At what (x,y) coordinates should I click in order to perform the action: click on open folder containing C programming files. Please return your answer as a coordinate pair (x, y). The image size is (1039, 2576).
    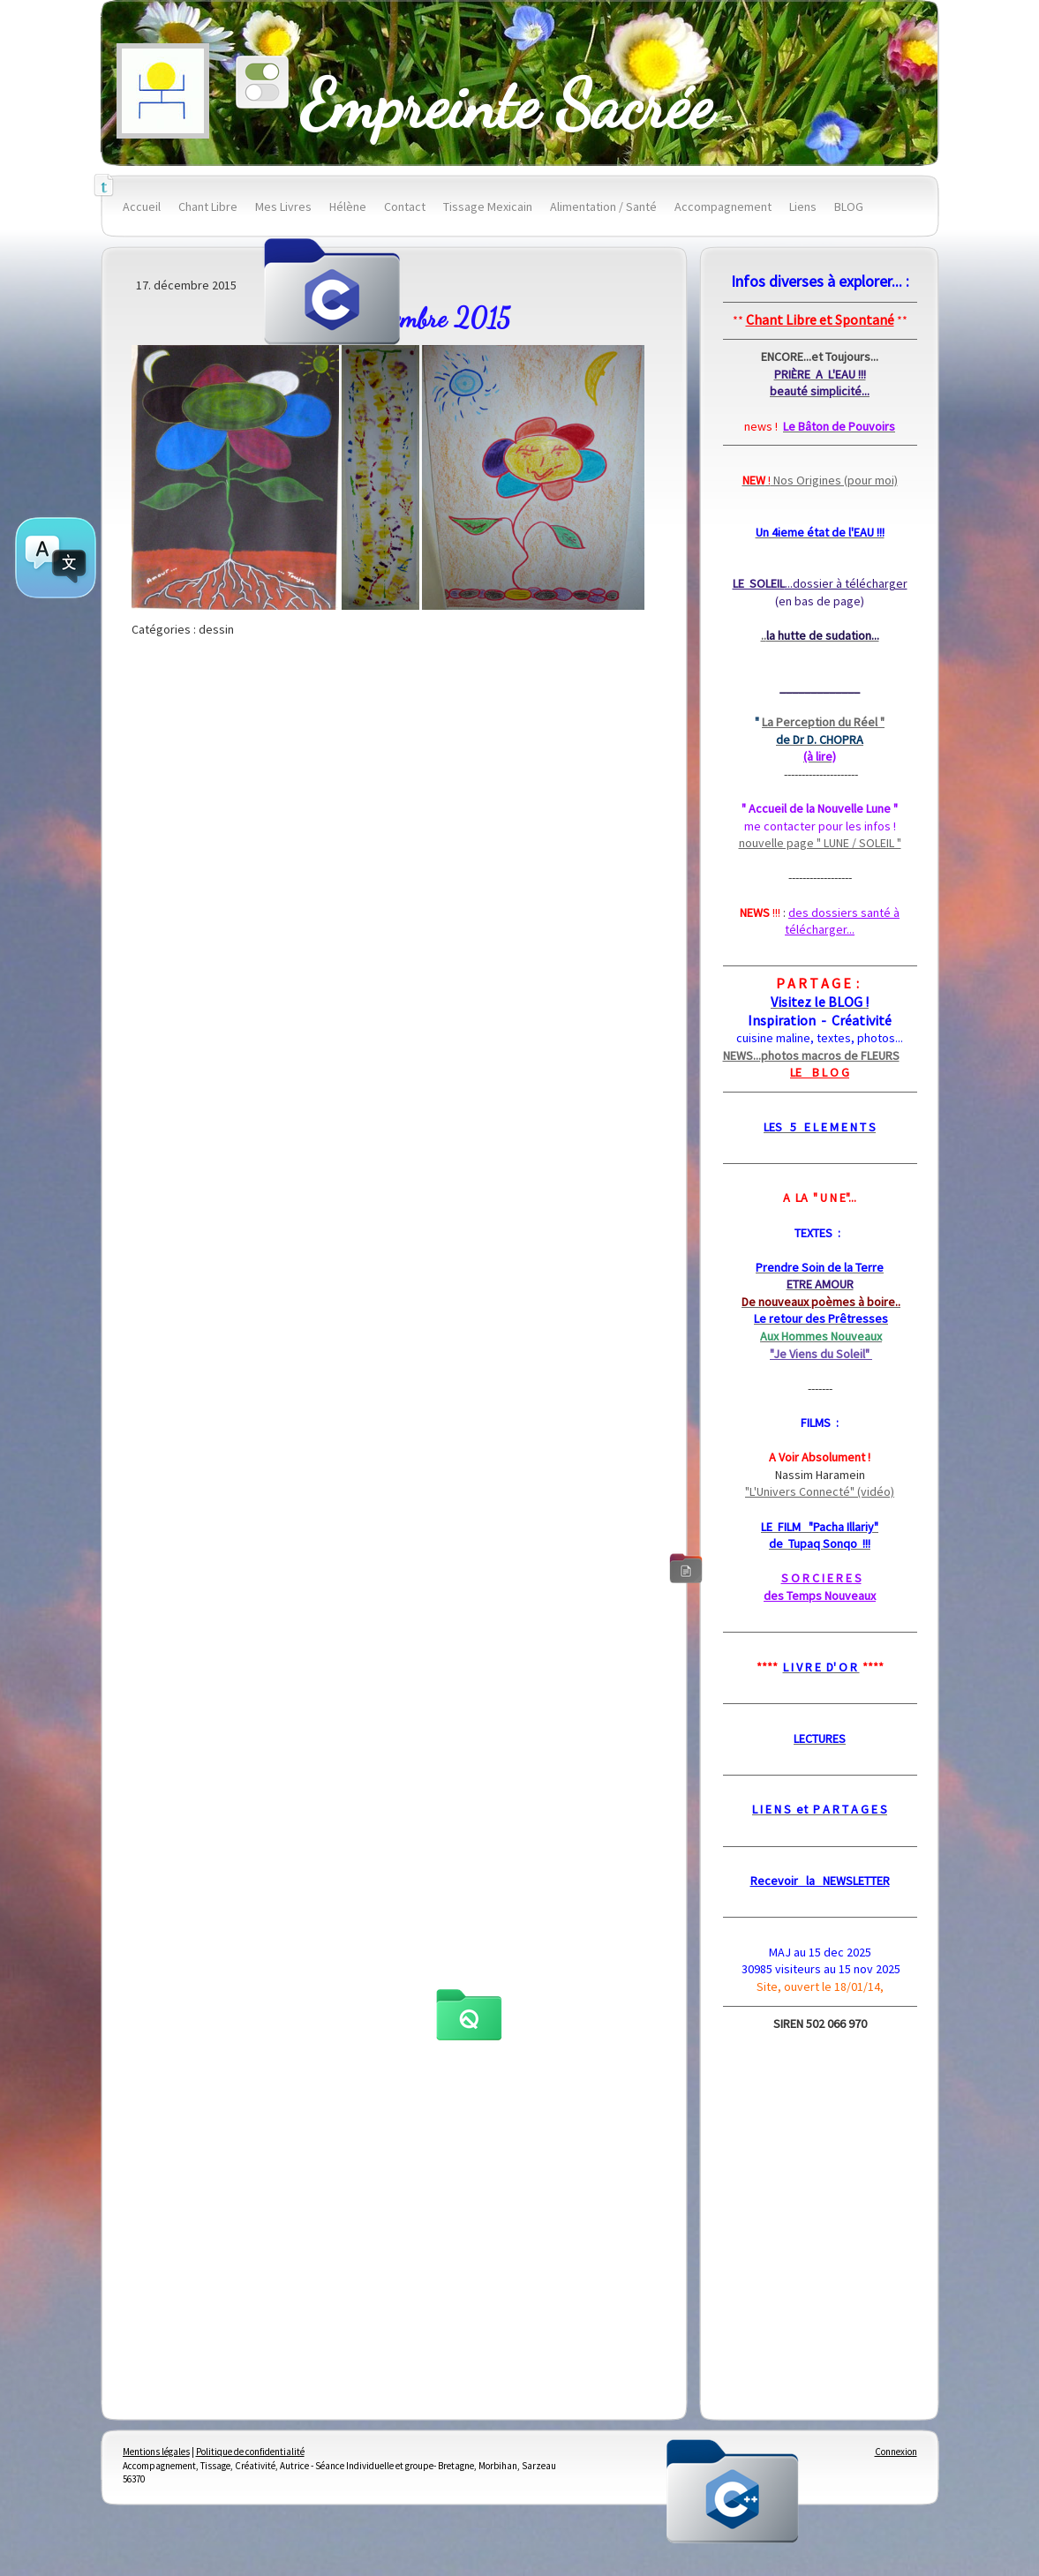
    Looking at the image, I should click on (331, 295).